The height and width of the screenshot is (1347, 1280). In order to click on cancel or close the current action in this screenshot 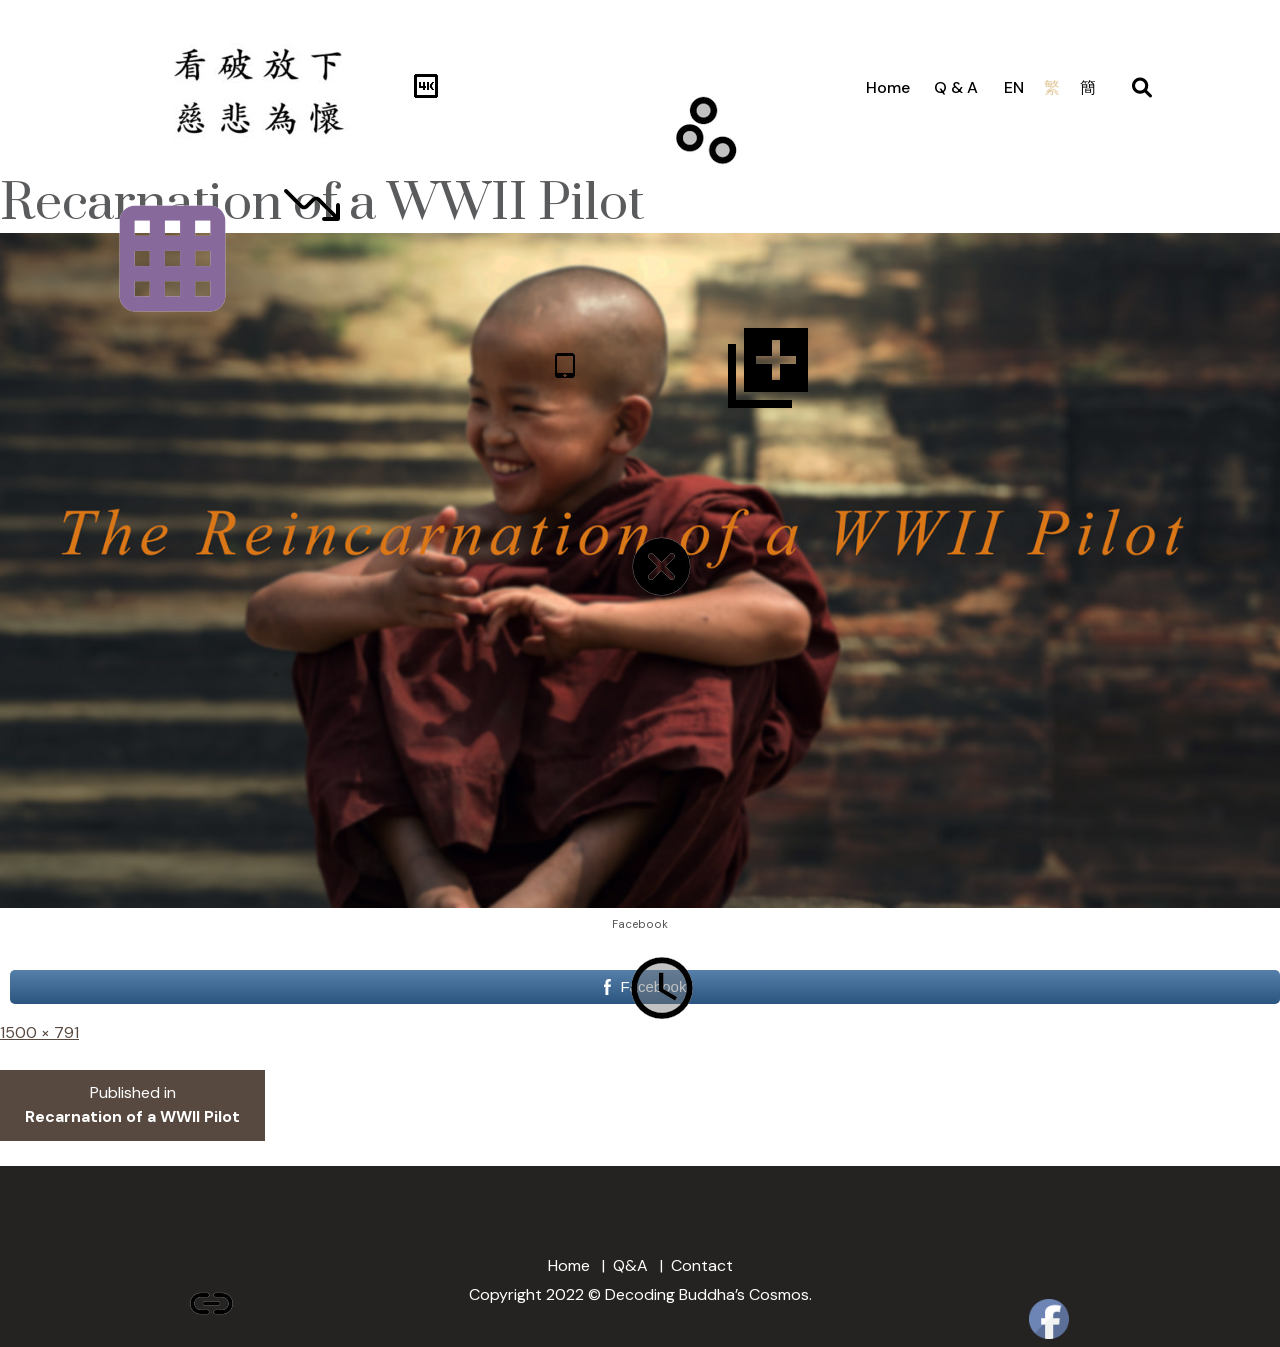, I will do `click(661, 566)`.